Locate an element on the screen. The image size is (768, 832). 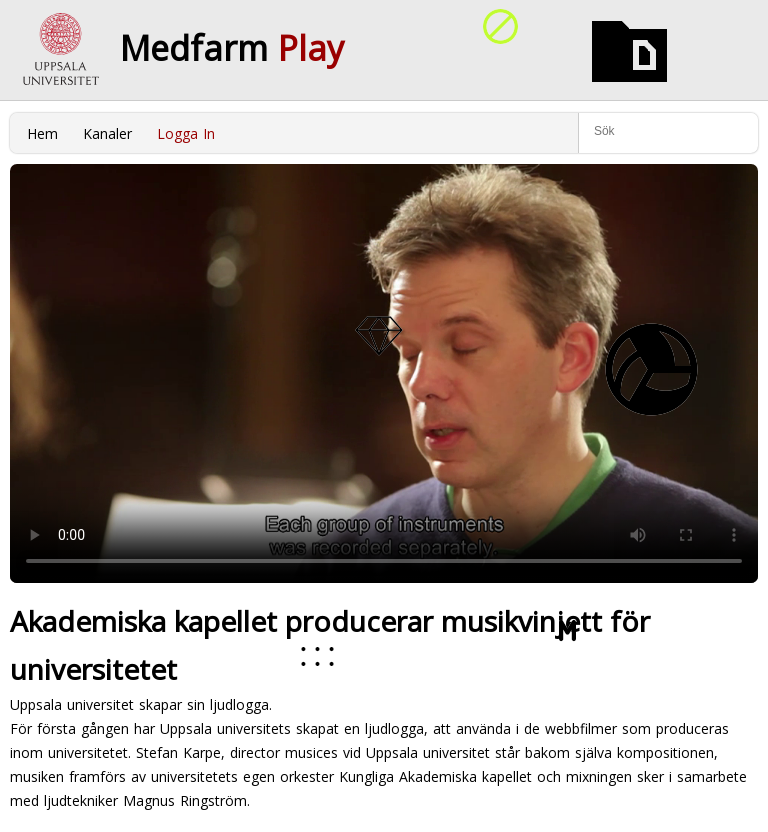
indicates medium size option is located at coordinates (567, 630).